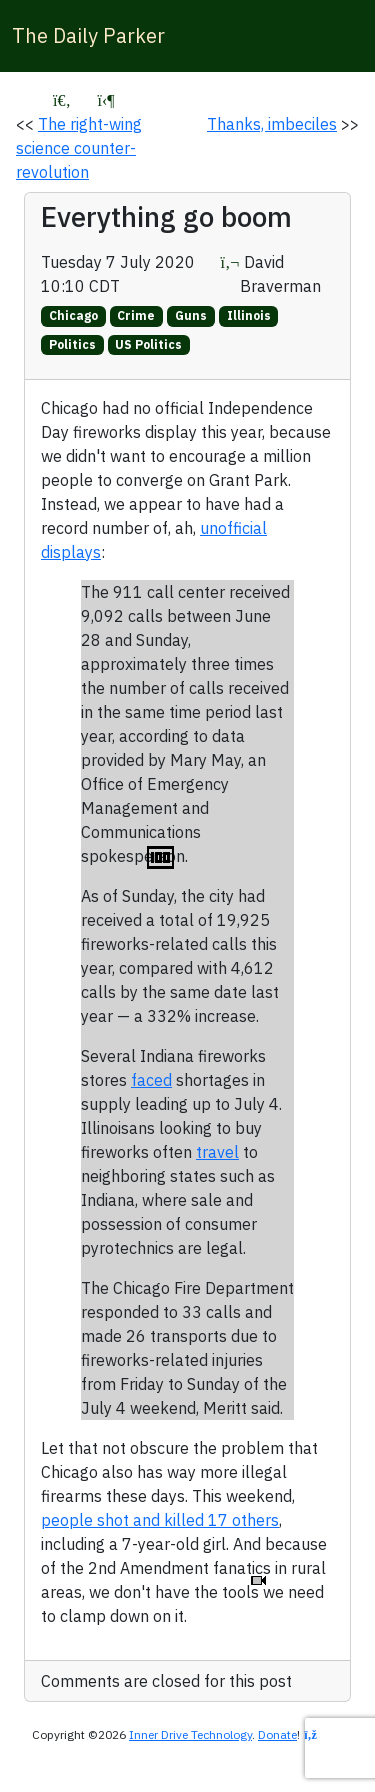 Image resolution: width=375 pixels, height=1792 pixels. Describe the element at coordinates (258, 1580) in the screenshot. I see `start a video call` at that location.